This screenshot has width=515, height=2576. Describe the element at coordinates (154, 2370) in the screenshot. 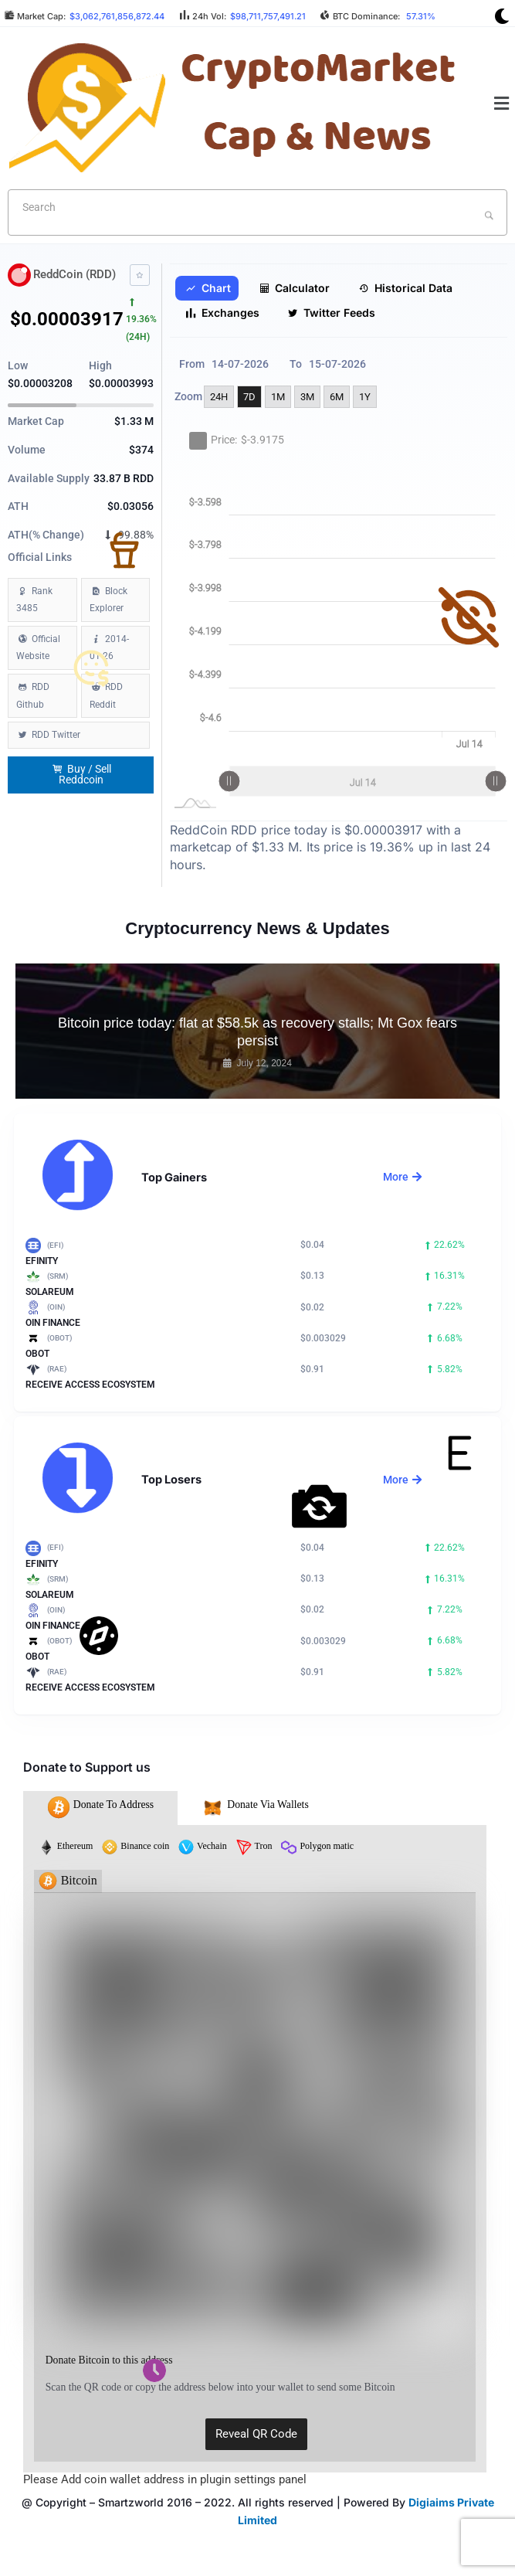

I see `view time or clock settings` at that location.